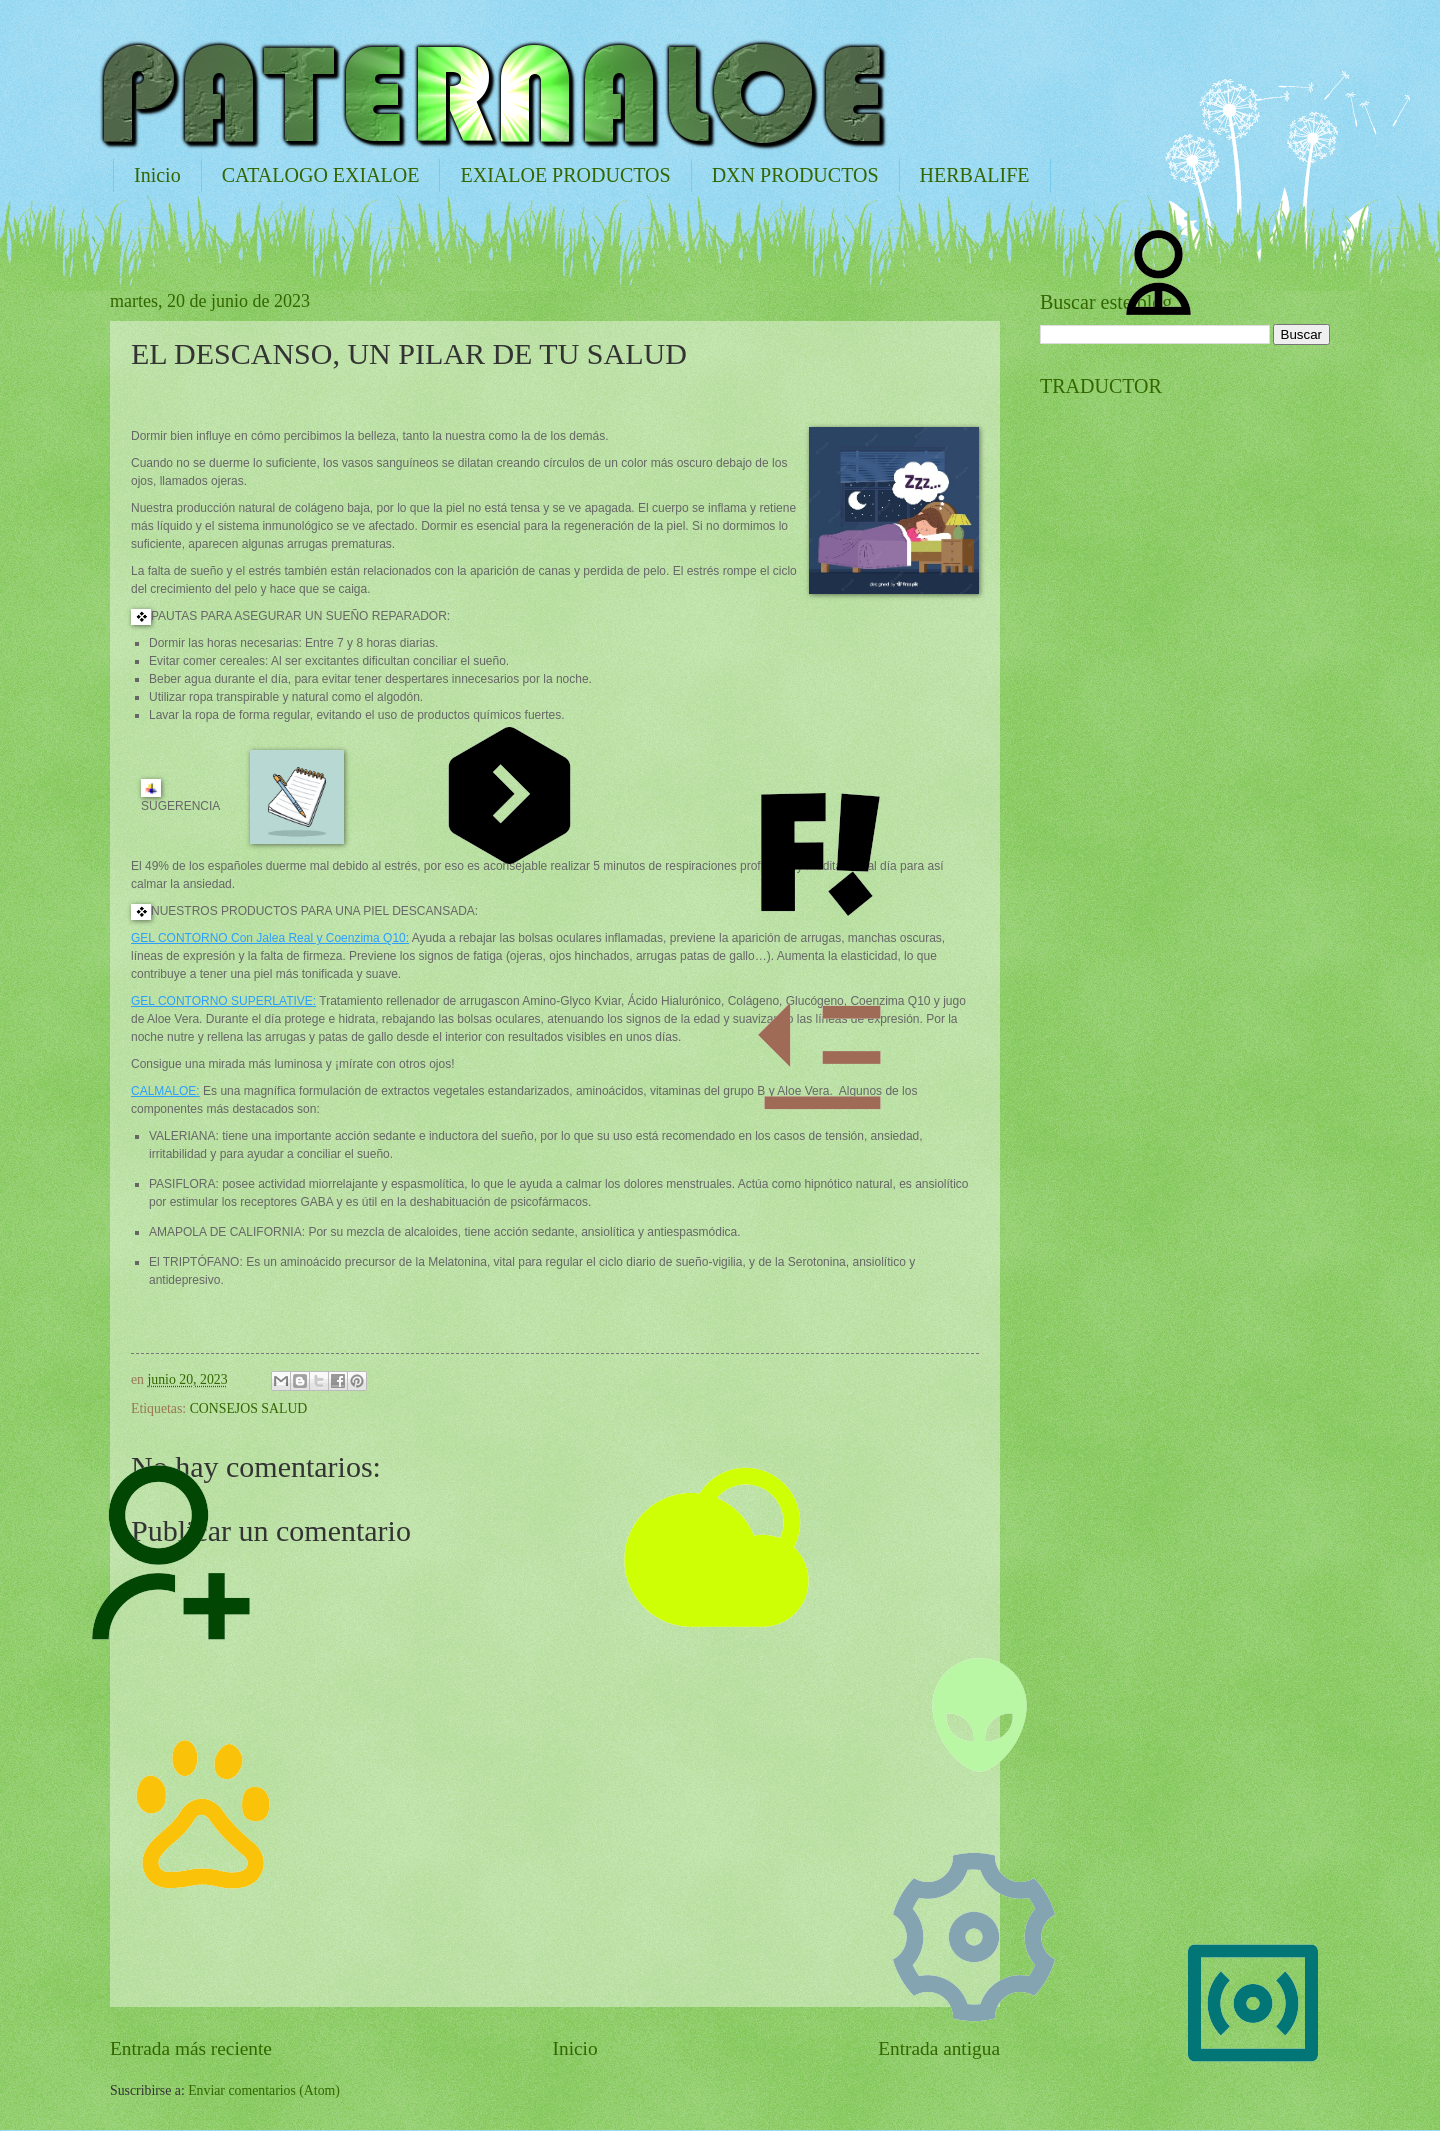 This screenshot has width=1440, height=2131. What do you see at coordinates (820, 854) in the screenshot?
I see `Fritz! brand logo` at bounding box center [820, 854].